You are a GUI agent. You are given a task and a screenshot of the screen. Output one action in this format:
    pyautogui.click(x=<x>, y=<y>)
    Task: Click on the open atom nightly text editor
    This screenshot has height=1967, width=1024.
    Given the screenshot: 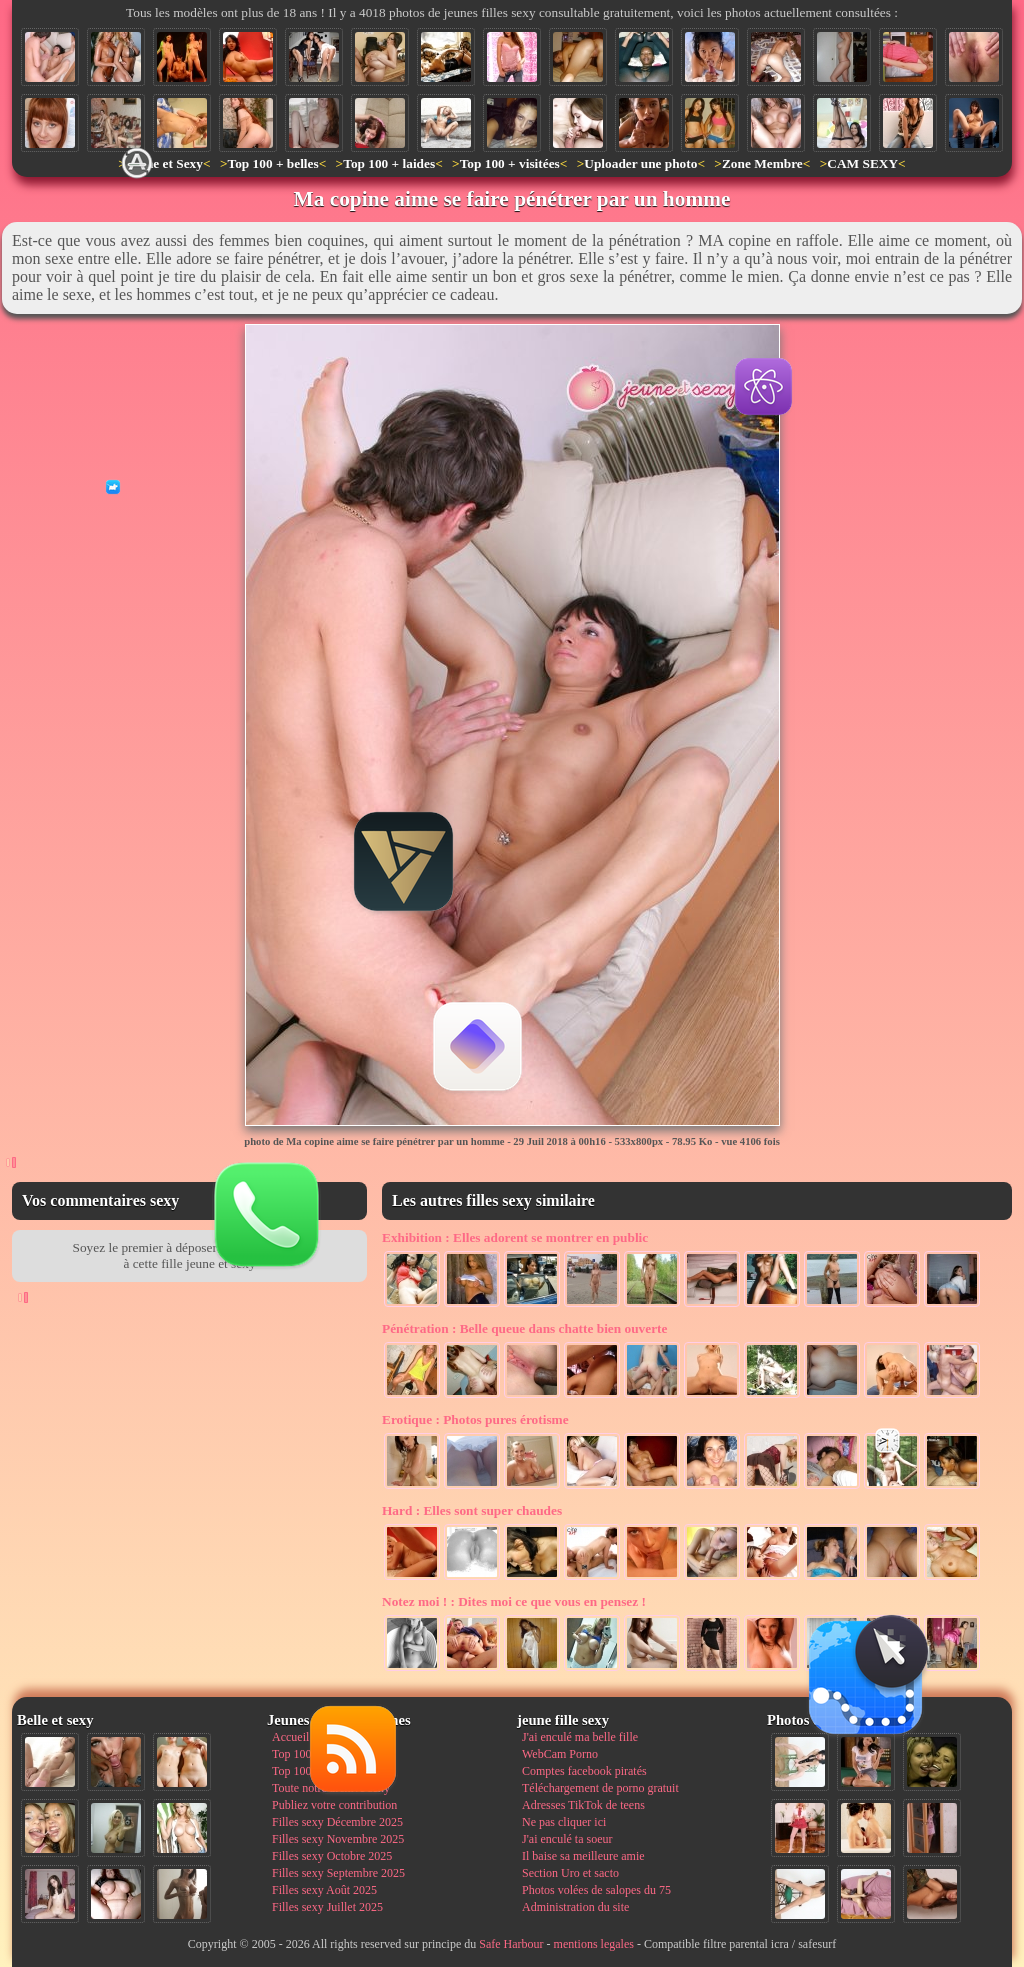 What is the action you would take?
    pyautogui.click(x=763, y=386)
    